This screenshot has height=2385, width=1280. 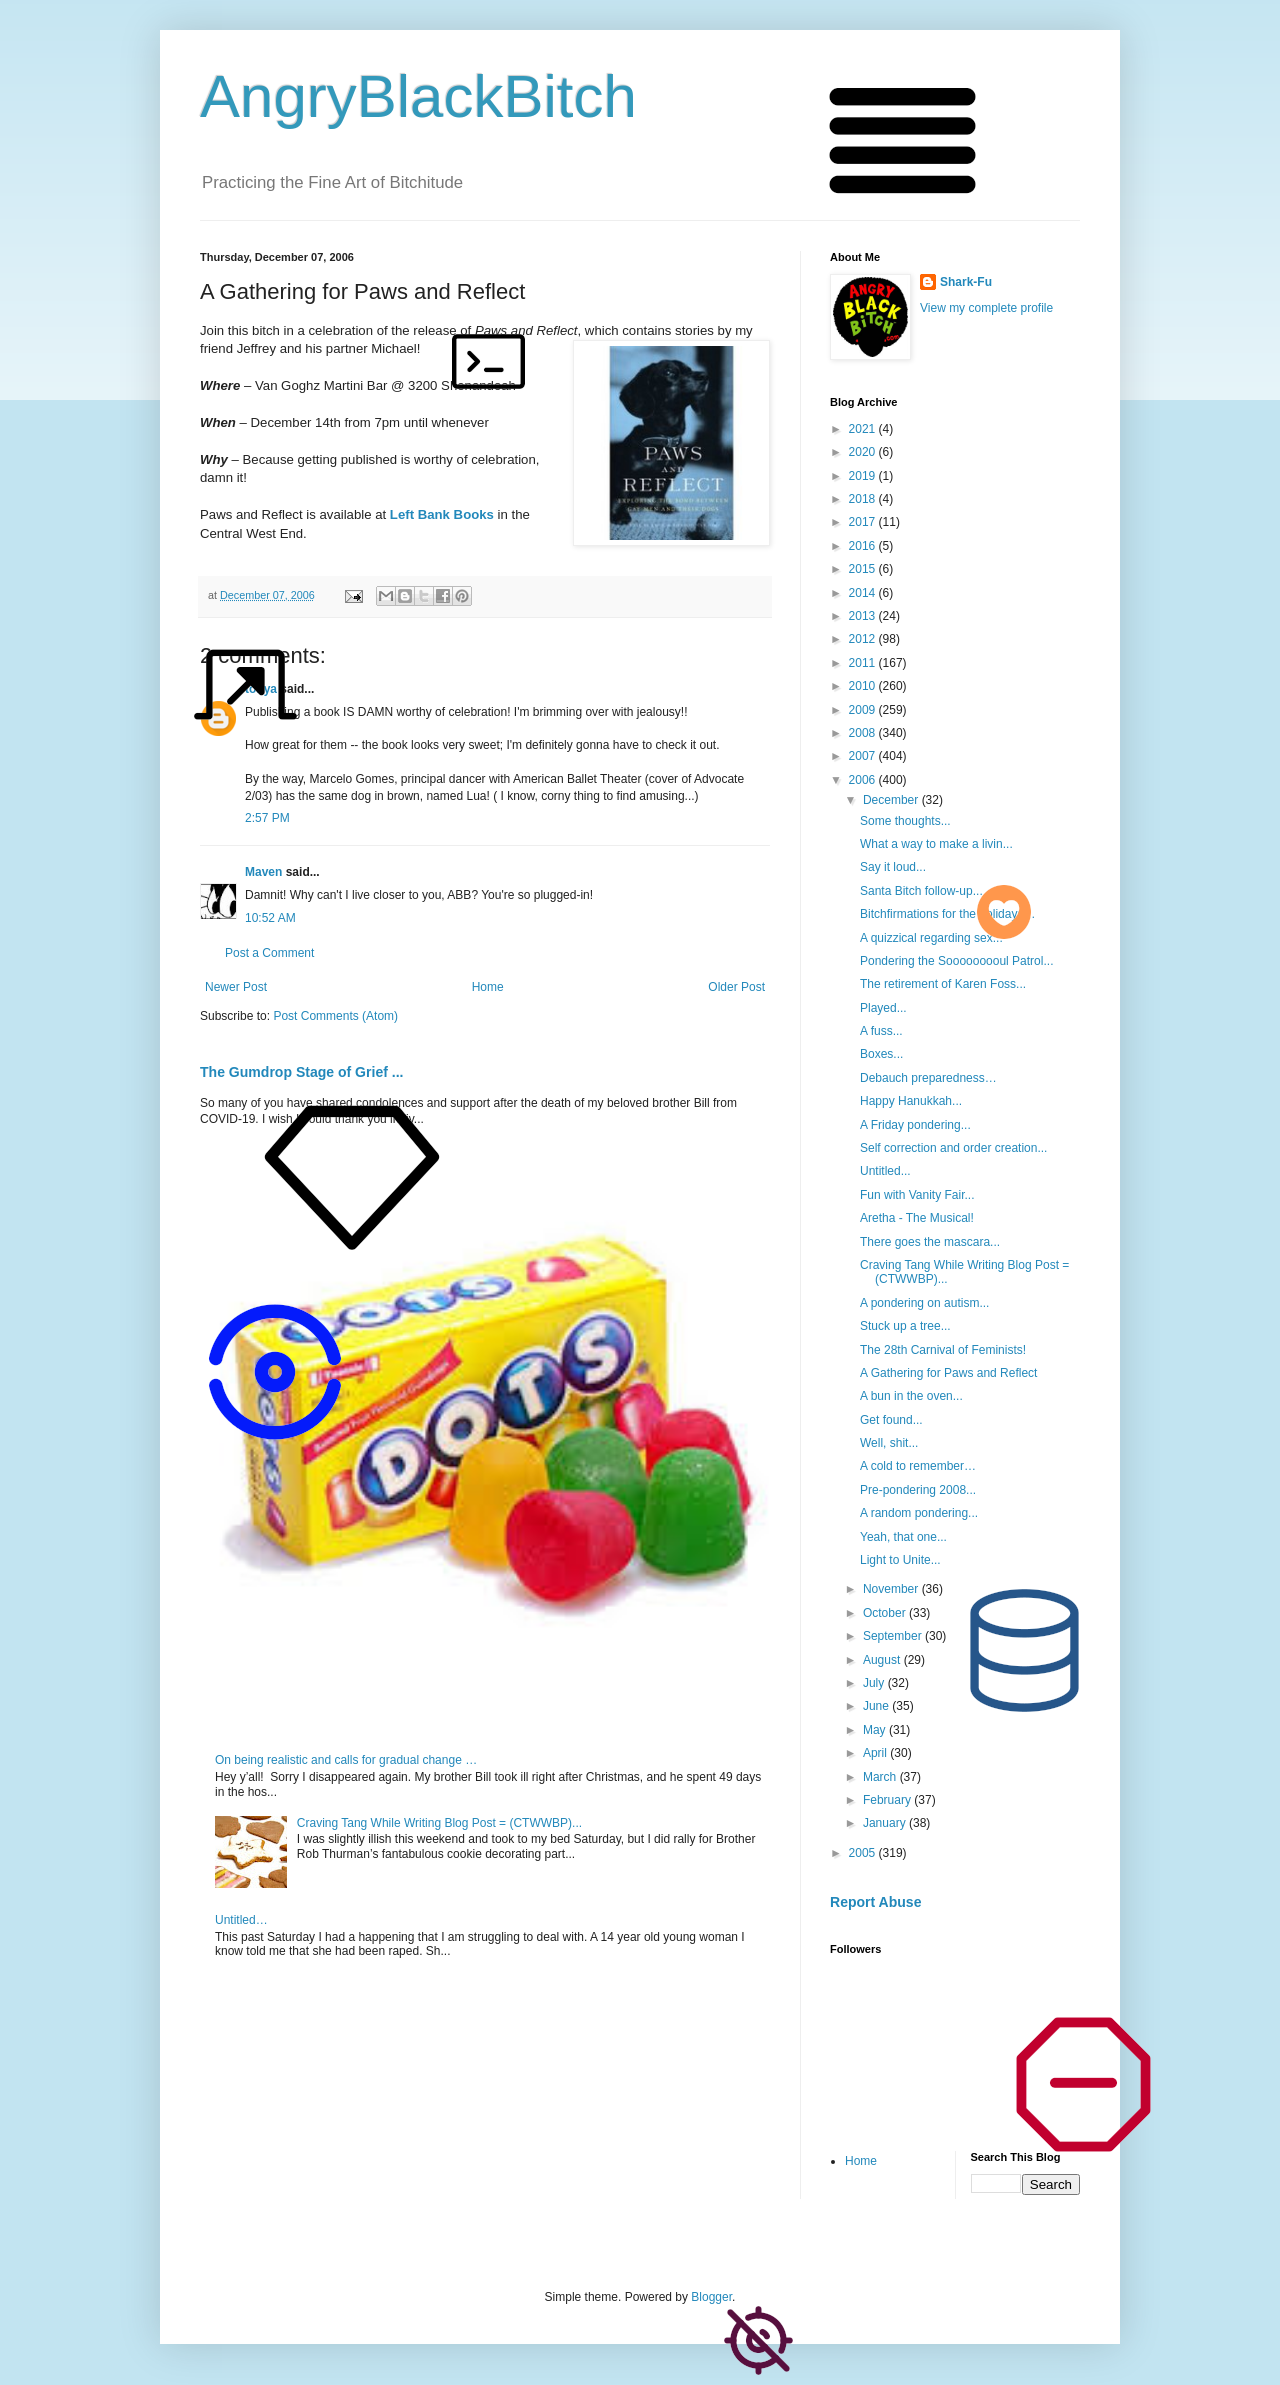 What do you see at coordinates (352, 1174) in the screenshot?
I see `indicates ruby programming language` at bounding box center [352, 1174].